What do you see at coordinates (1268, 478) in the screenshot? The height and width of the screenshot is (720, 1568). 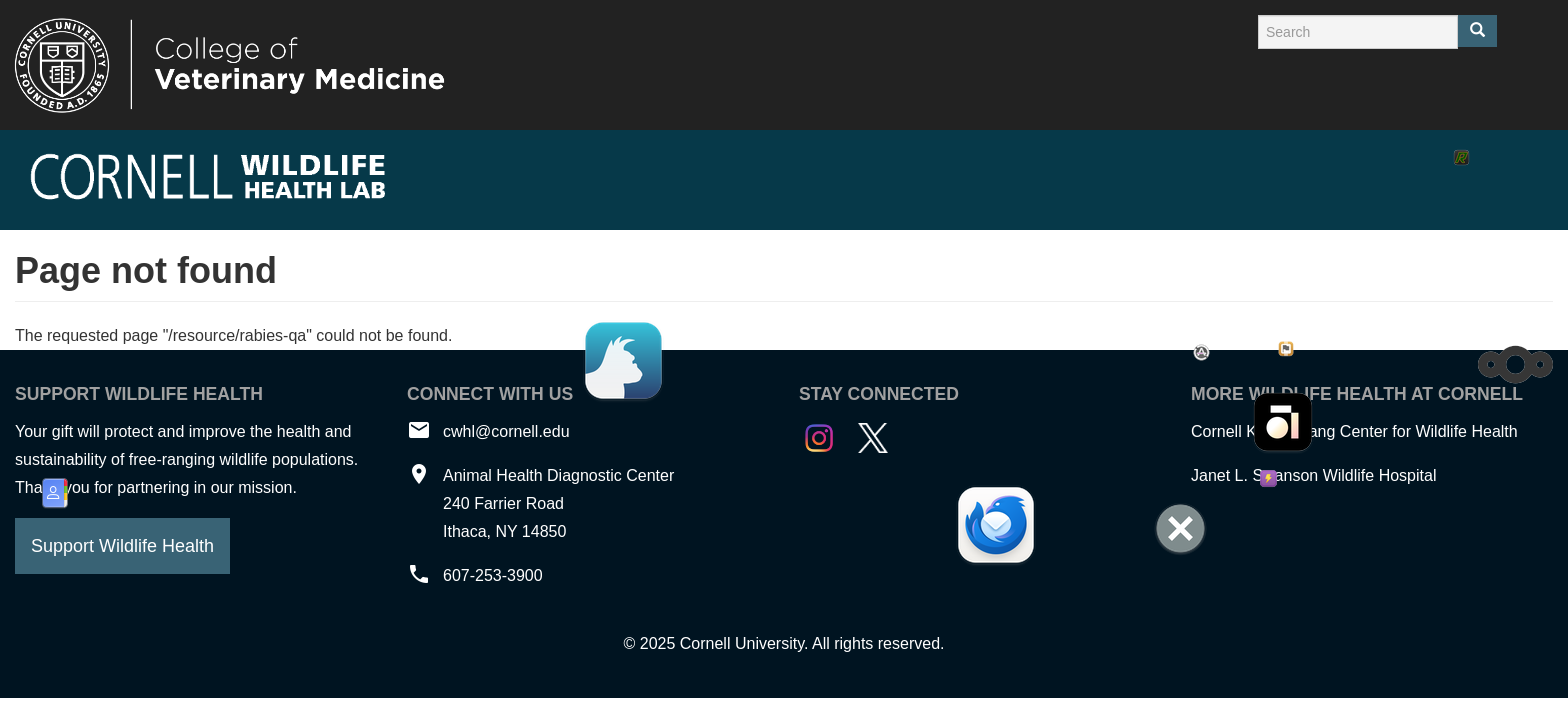 I see `open keypunch typing practice app` at bounding box center [1268, 478].